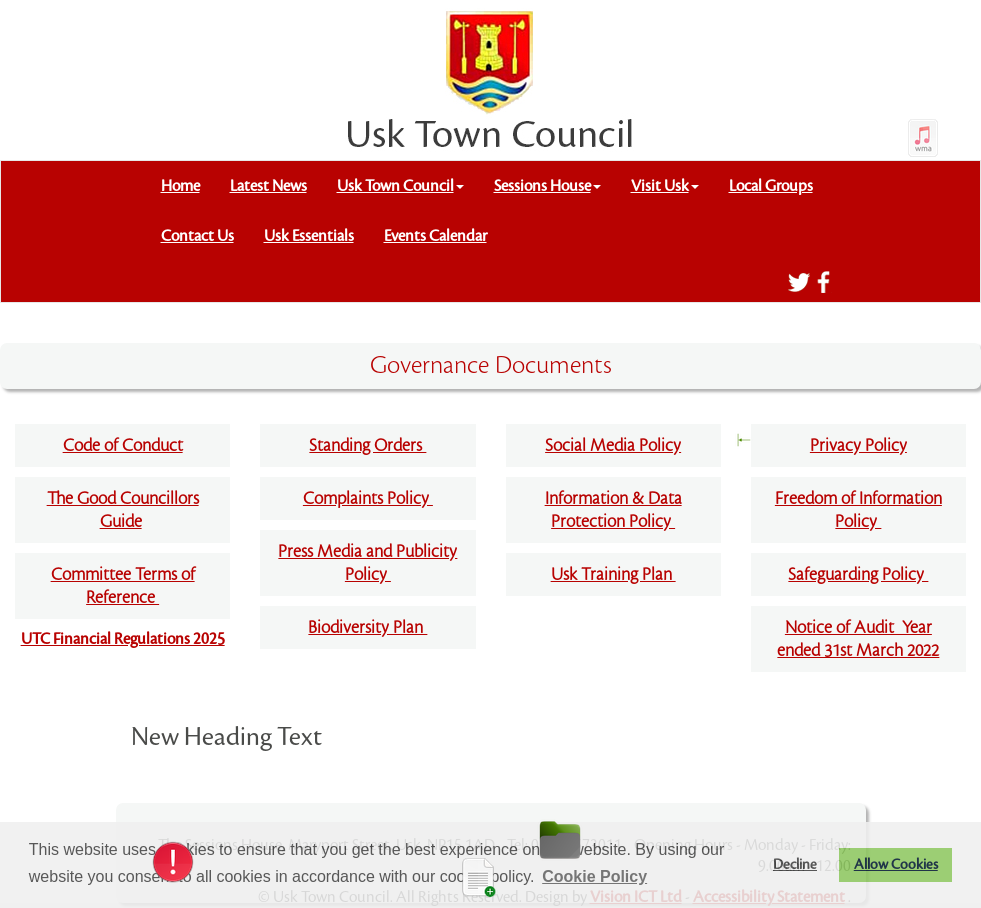  What do you see at coordinates (923, 138) in the screenshot?
I see `a windows media audio file` at bounding box center [923, 138].